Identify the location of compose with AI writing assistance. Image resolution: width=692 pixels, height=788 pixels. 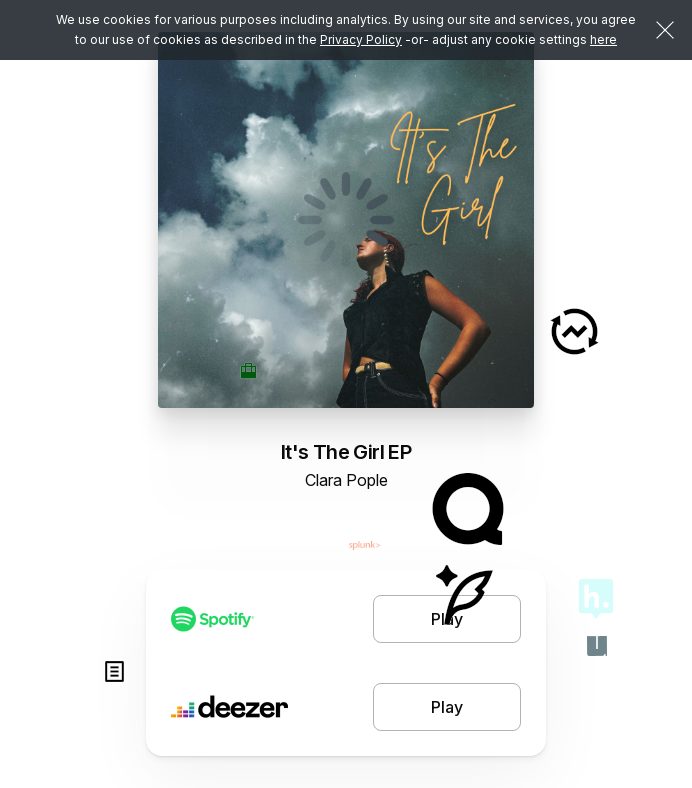
(468, 597).